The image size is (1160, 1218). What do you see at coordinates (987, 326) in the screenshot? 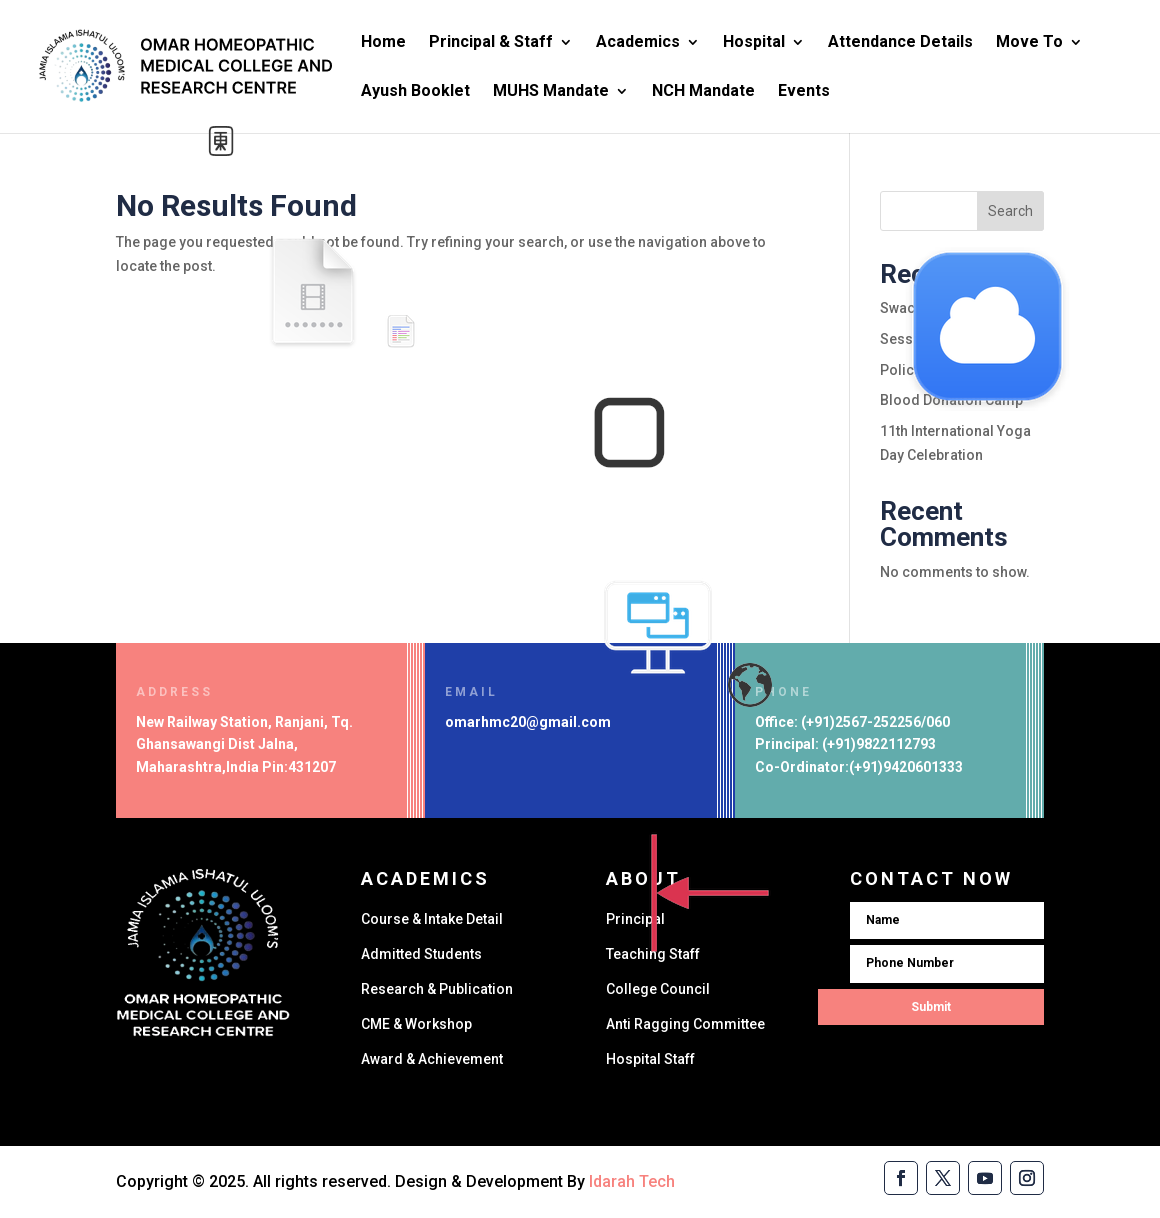
I see `access cloud storage or services` at bounding box center [987, 326].